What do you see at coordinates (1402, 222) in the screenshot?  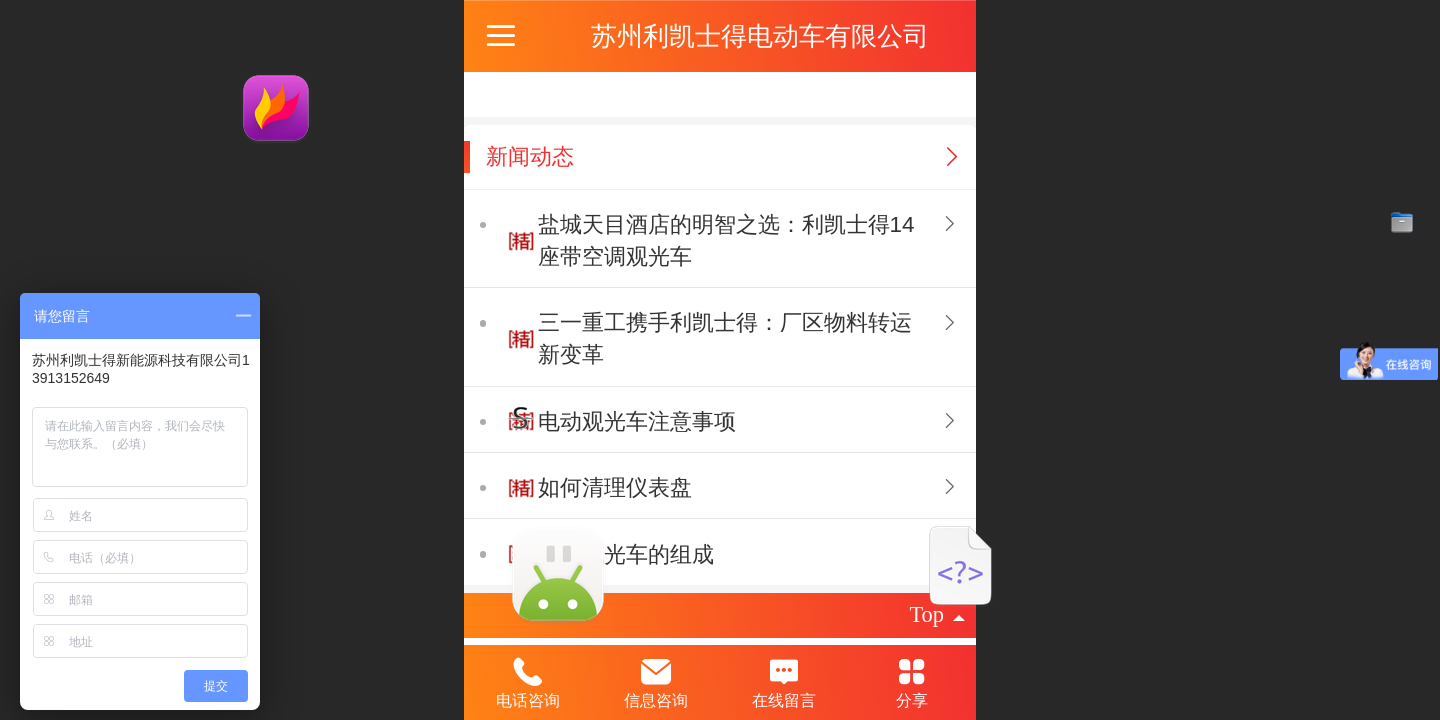 I see `open the nautilus file manager` at bounding box center [1402, 222].